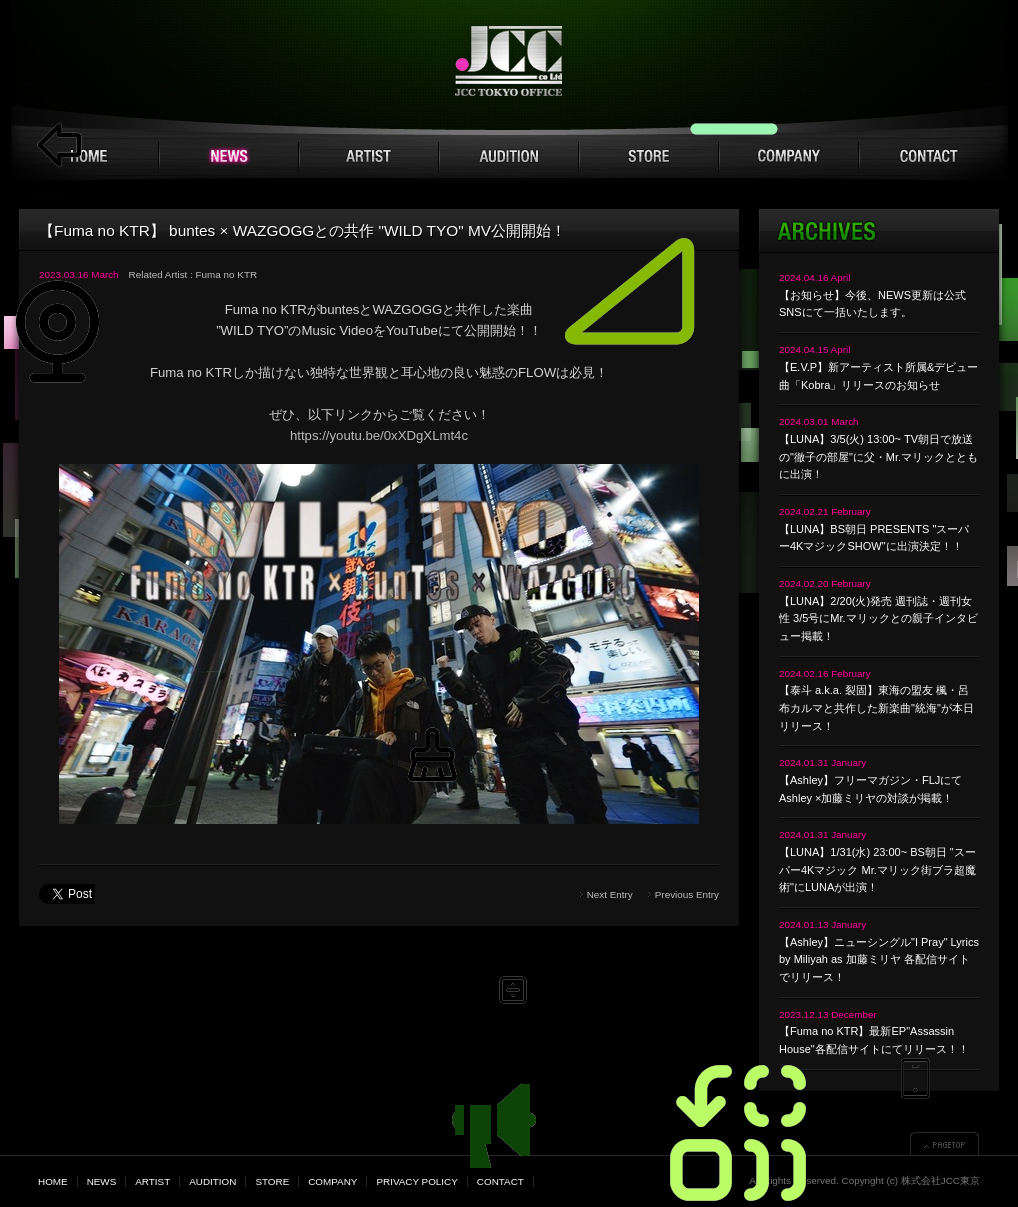  Describe the element at coordinates (915, 1078) in the screenshot. I see `view mobile device settings` at that location.